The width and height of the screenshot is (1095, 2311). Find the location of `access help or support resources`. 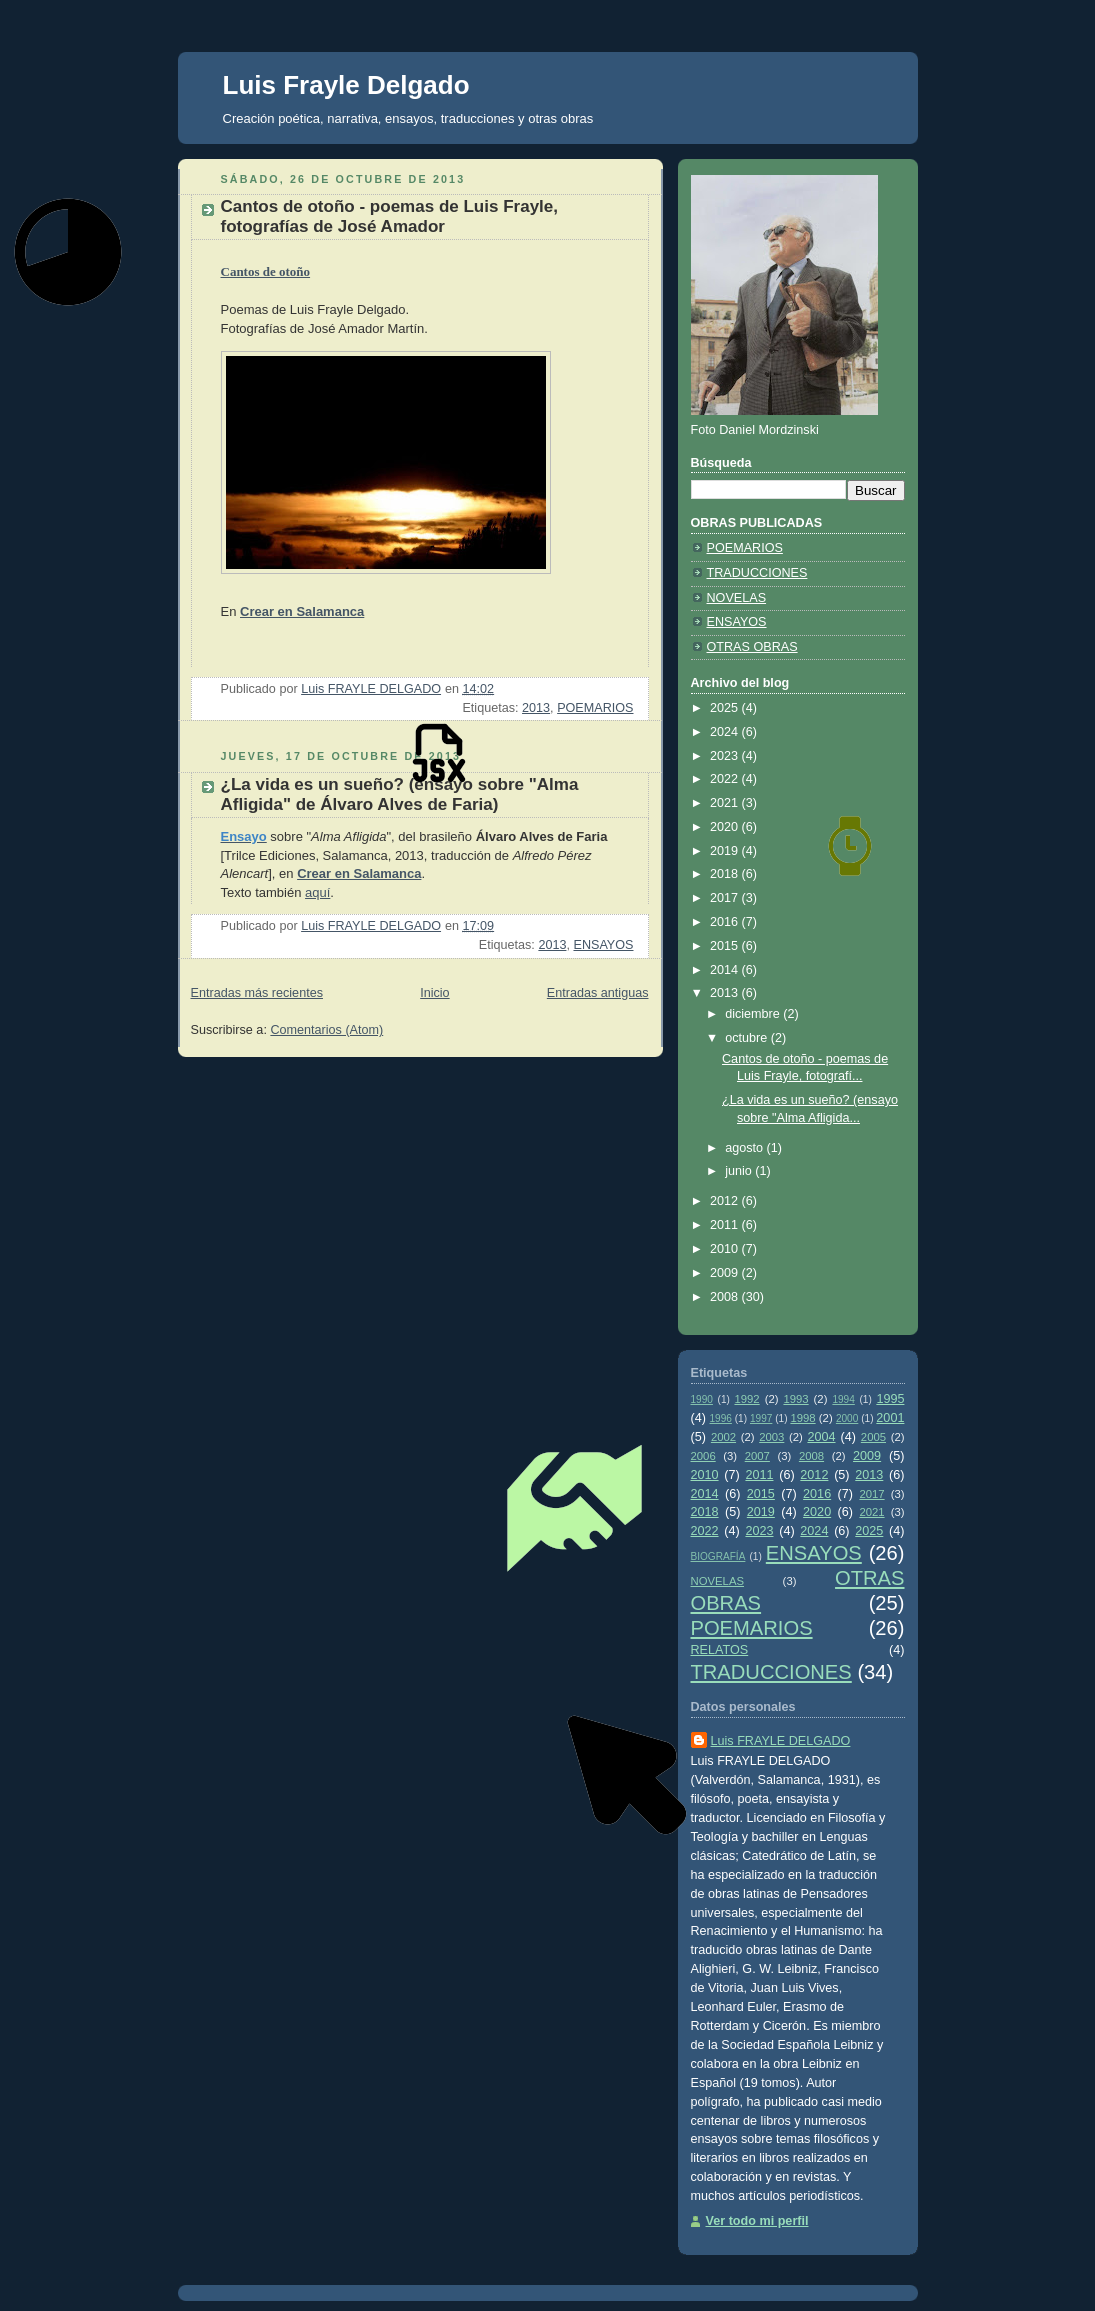

access help or support resources is located at coordinates (574, 1504).